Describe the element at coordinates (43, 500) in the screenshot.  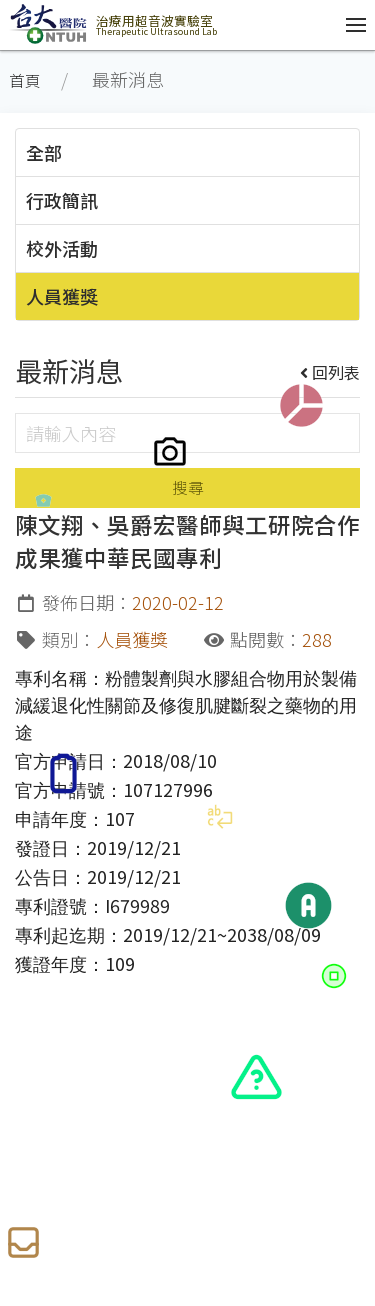
I see `access nursing or healthcare services` at that location.